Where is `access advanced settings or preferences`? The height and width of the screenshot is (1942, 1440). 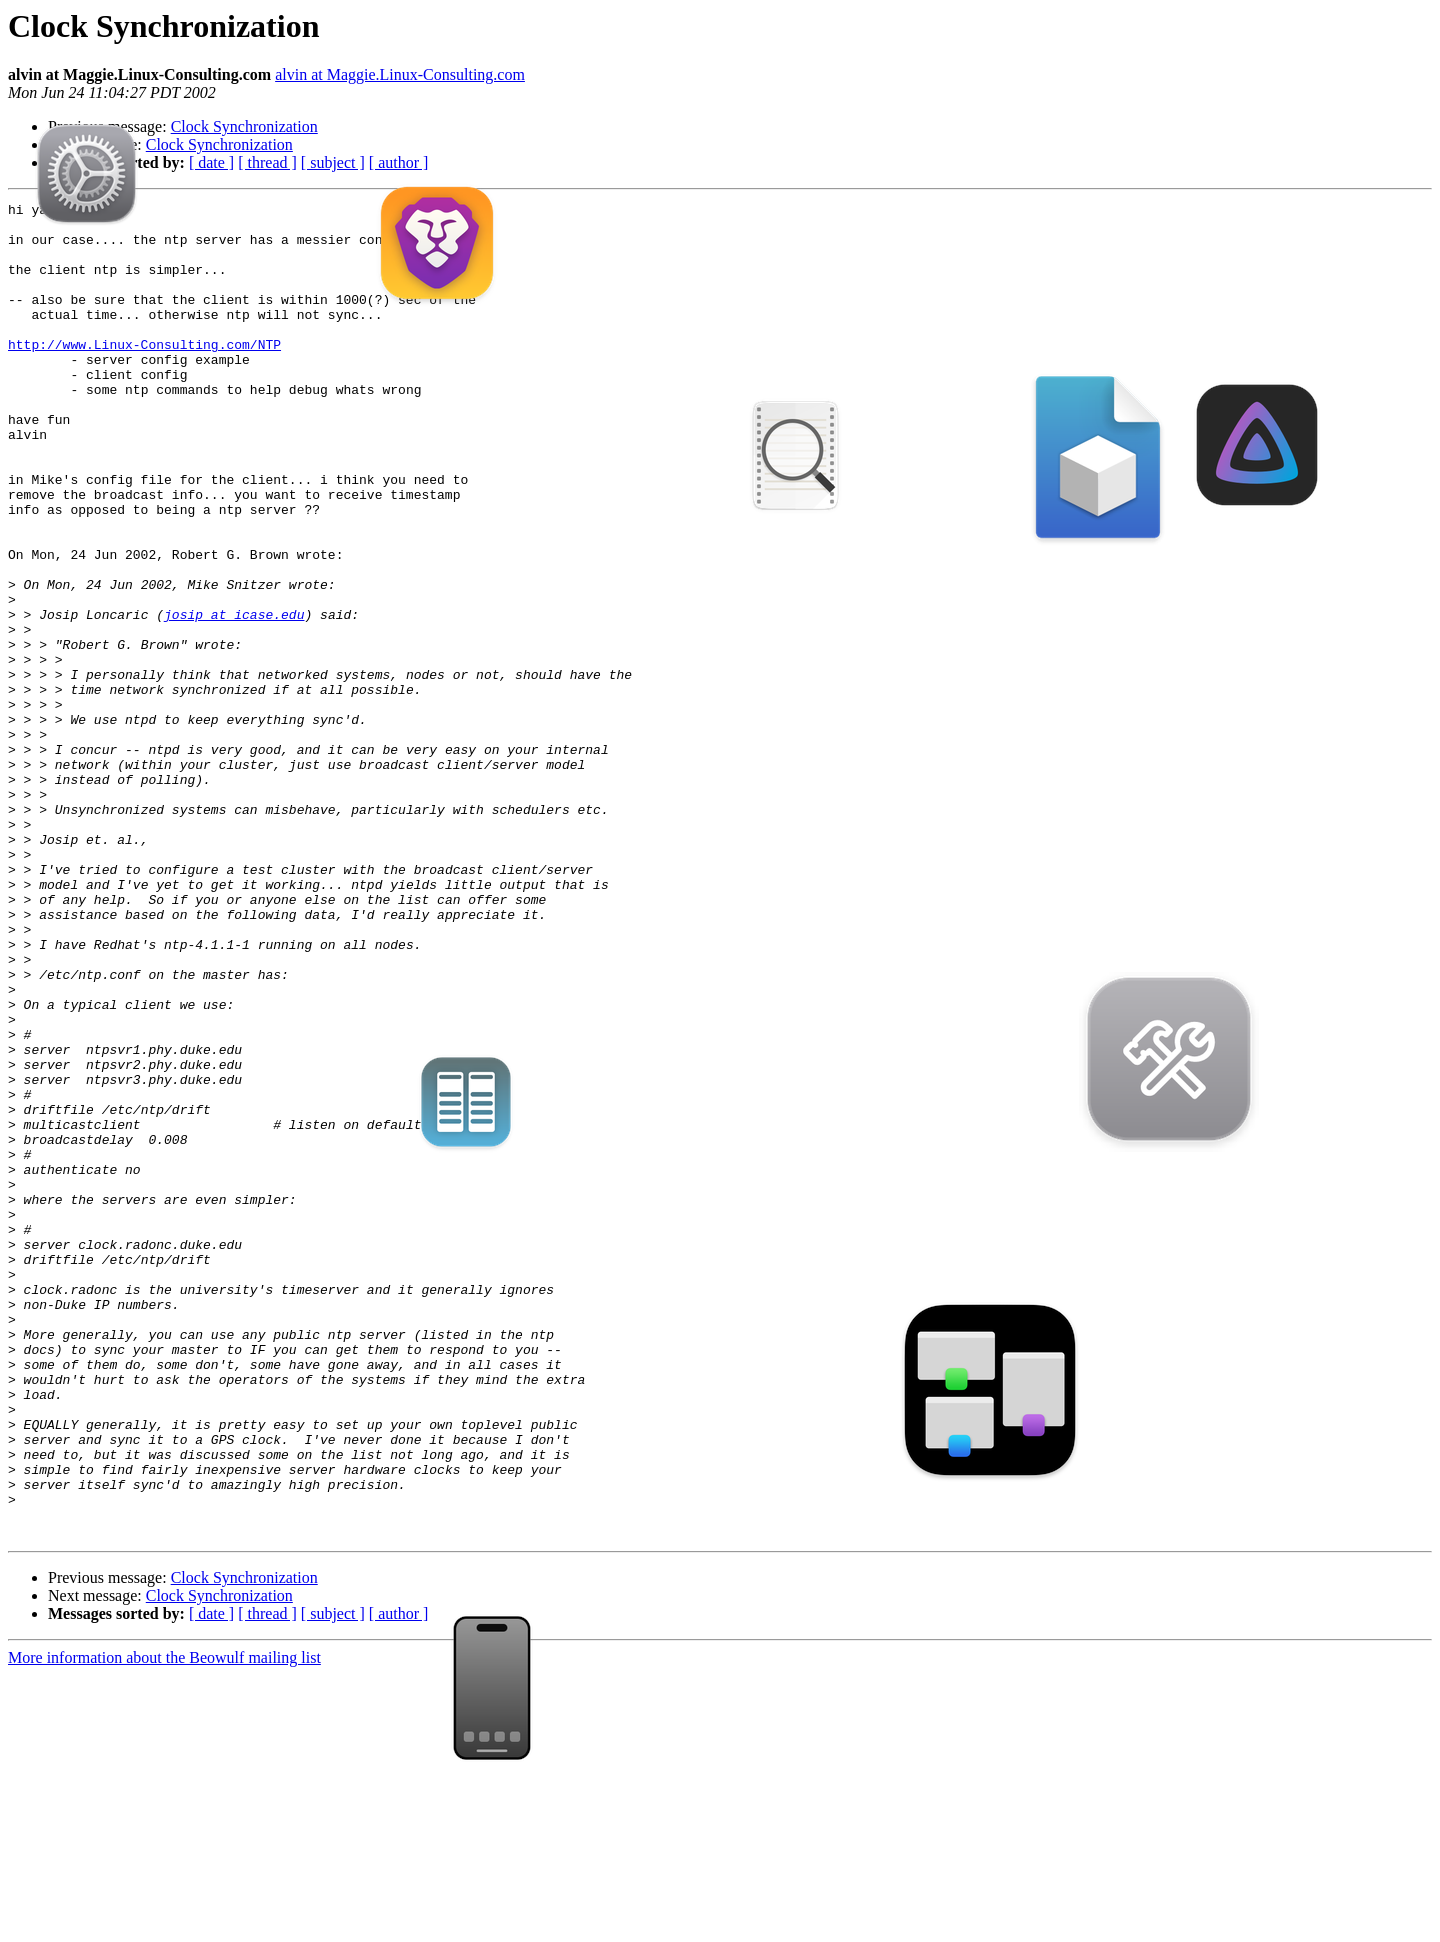
access advanced settings or preferences is located at coordinates (1169, 1062).